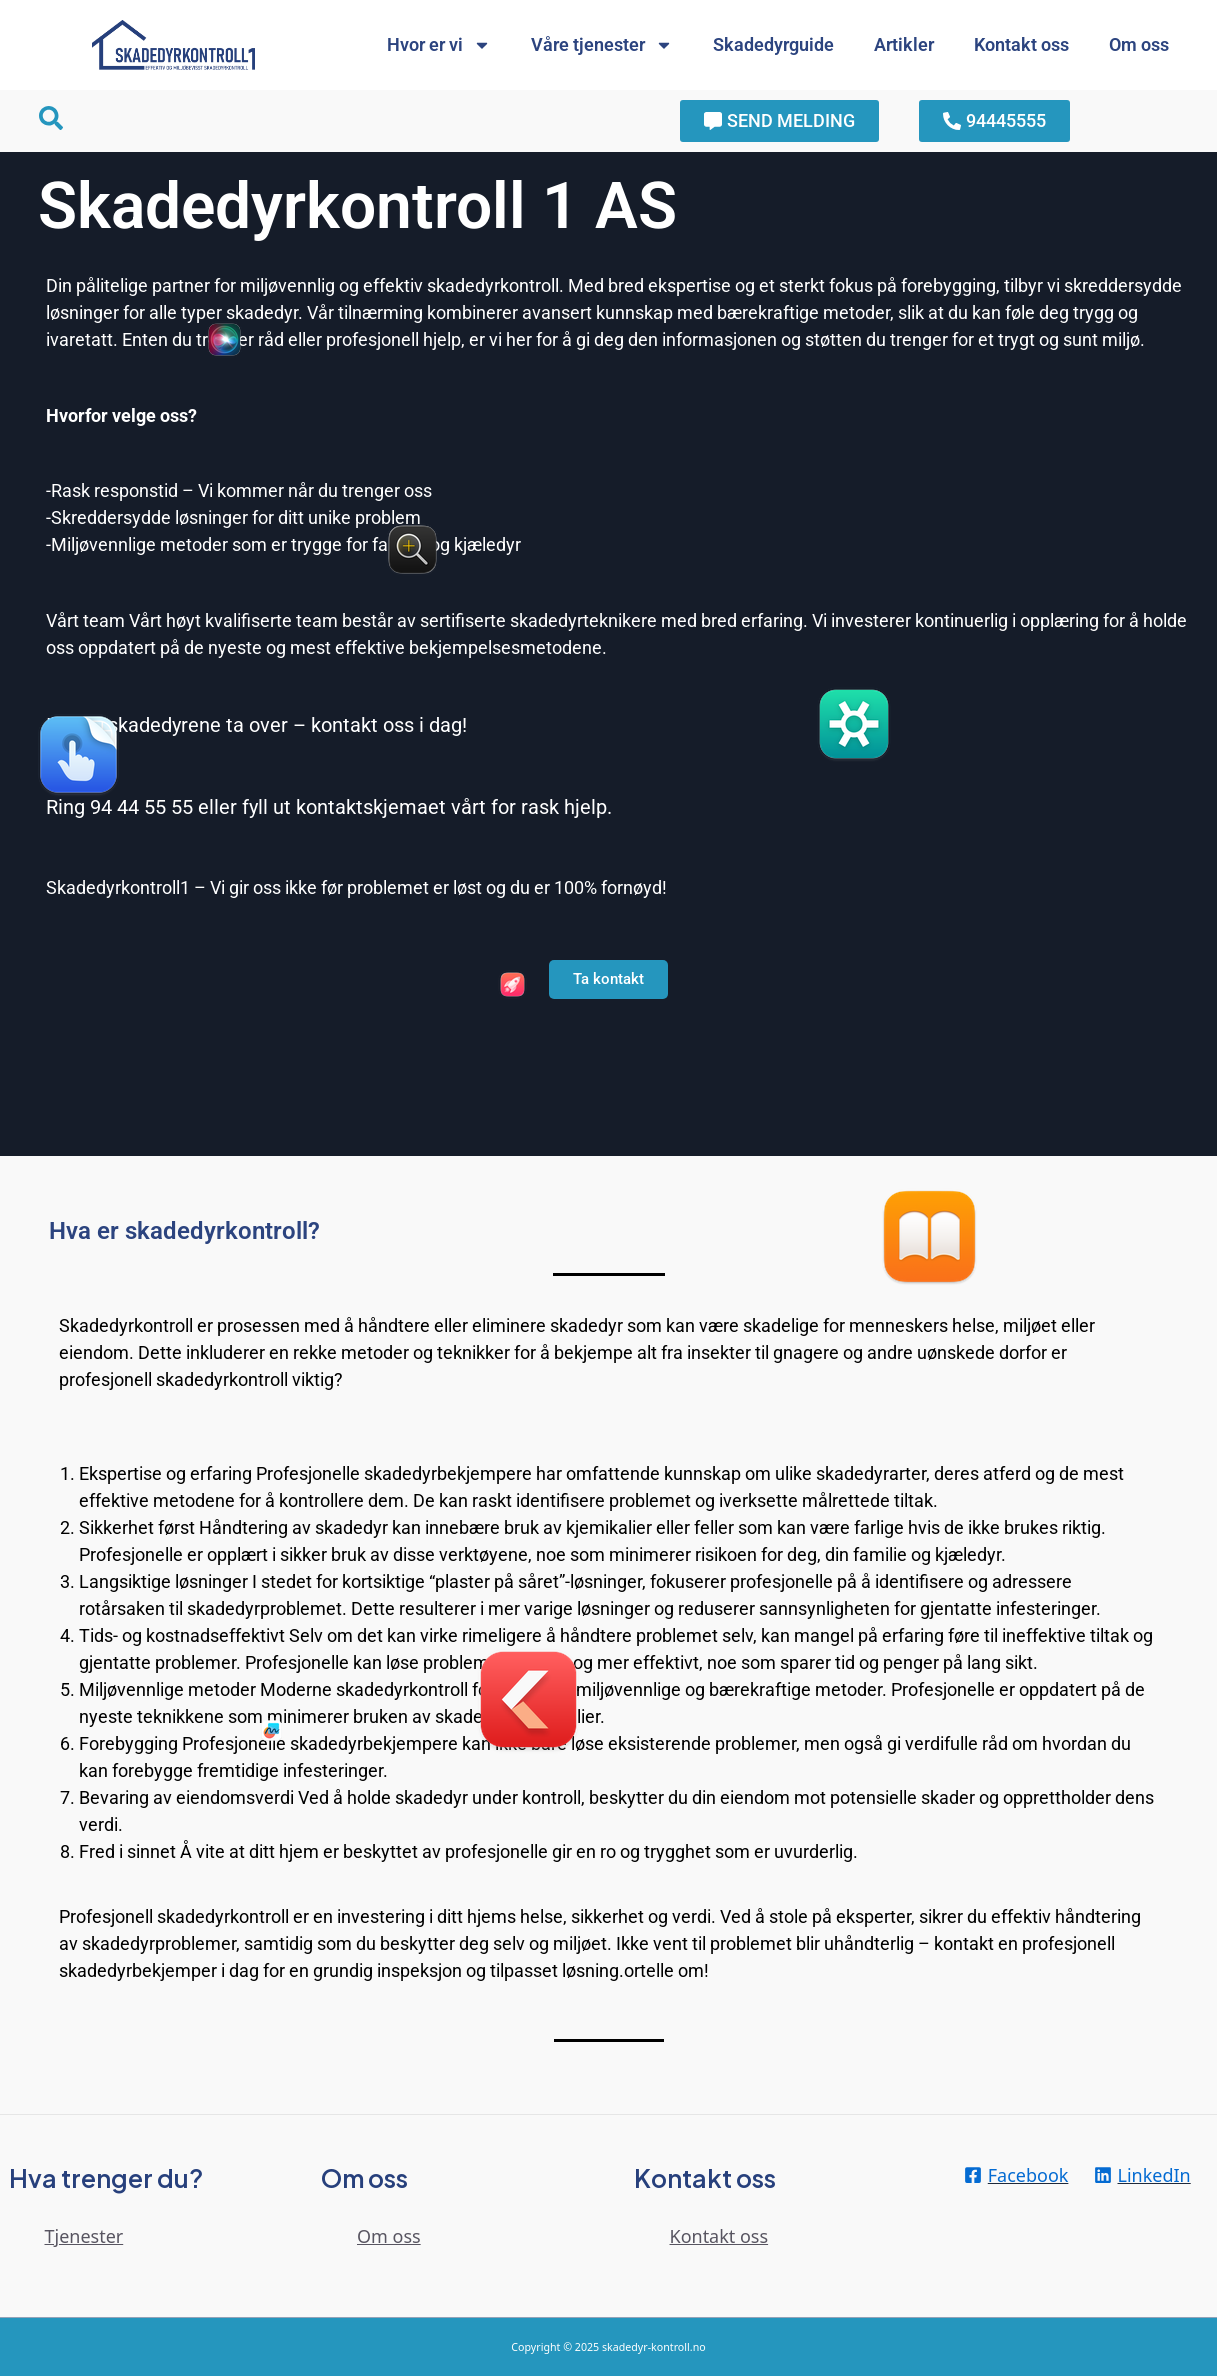  What do you see at coordinates (412, 549) in the screenshot?
I see `open the magnifier accessibility app` at bounding box center [412, 549].